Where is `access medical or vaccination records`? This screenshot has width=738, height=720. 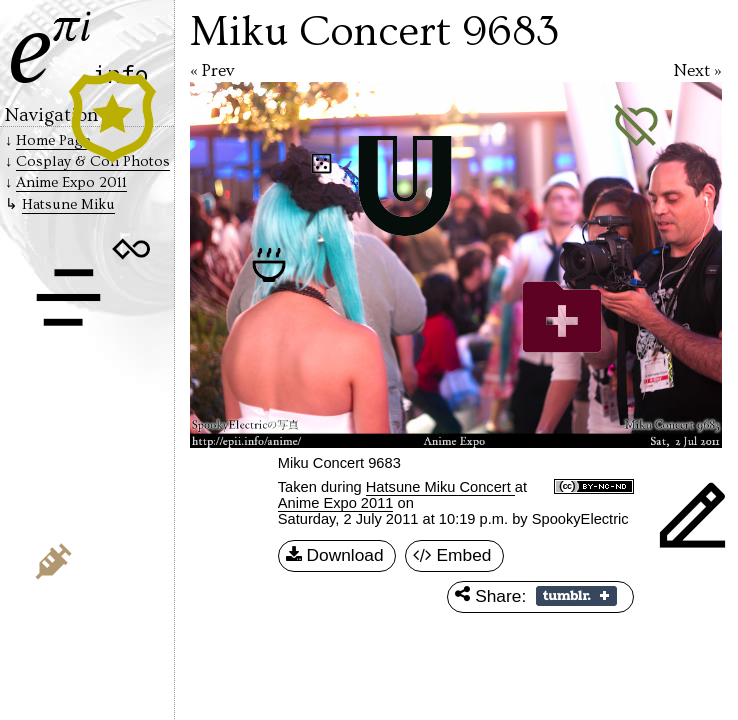 access medical or vaccination records is located at coordinates (54, 561).